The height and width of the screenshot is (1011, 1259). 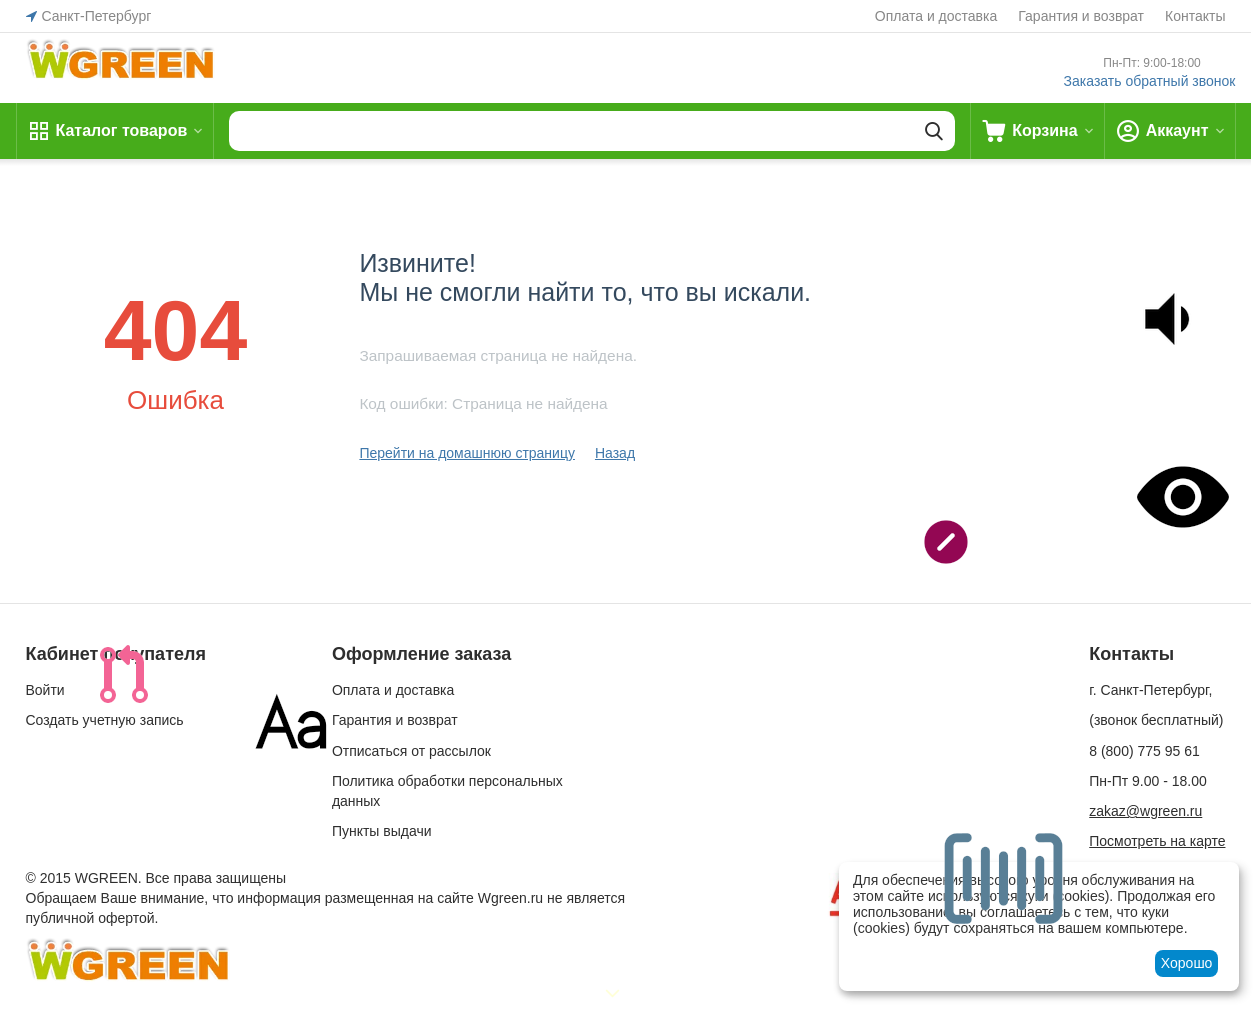 What do you see at coordinates (291, 723) in the screenshot?
I see `change font or text settings` at bounding box center [291, 723].